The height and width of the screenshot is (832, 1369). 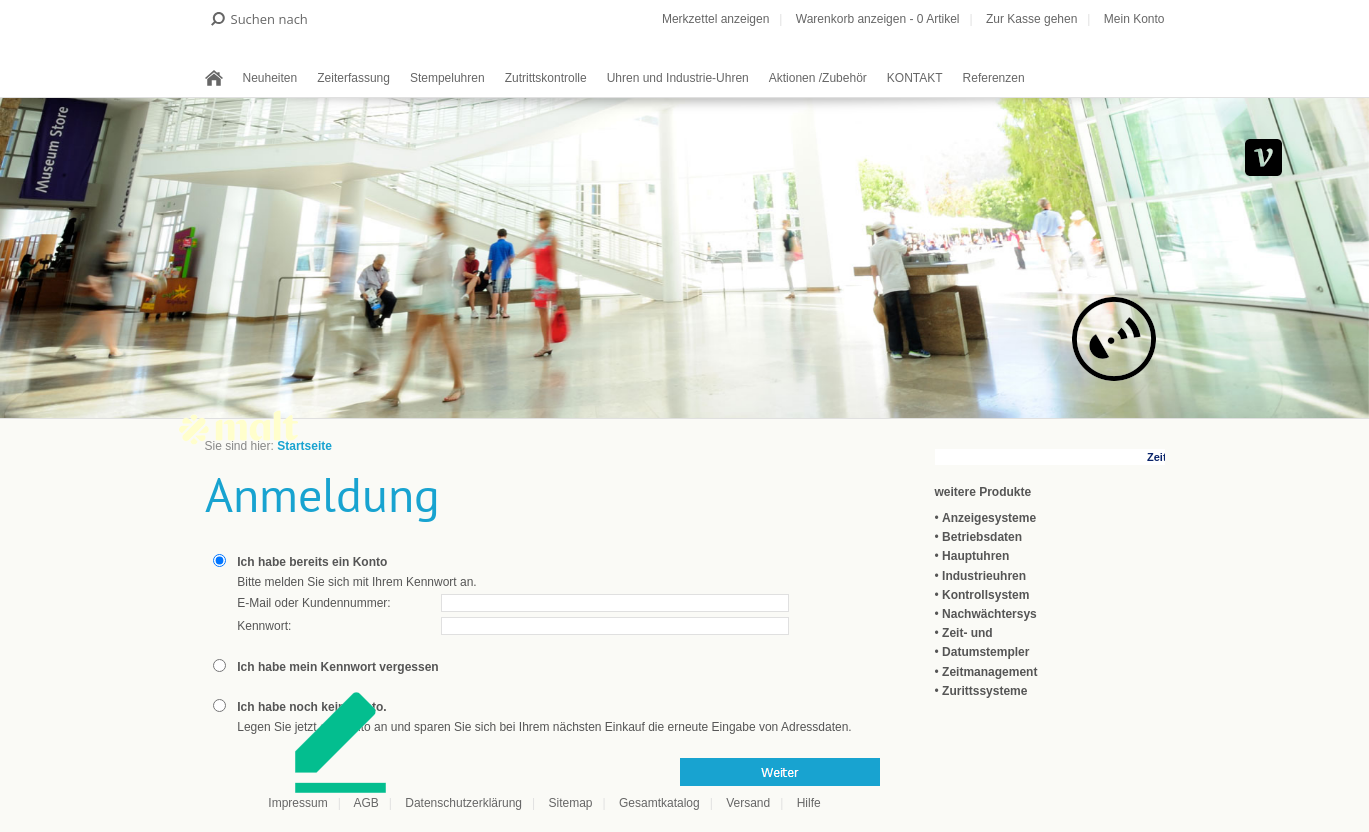 What do you see at coordinates (238, 427) in the screenshot?
I see `visit malt freelancer platform` at bounding box center [238, 427].